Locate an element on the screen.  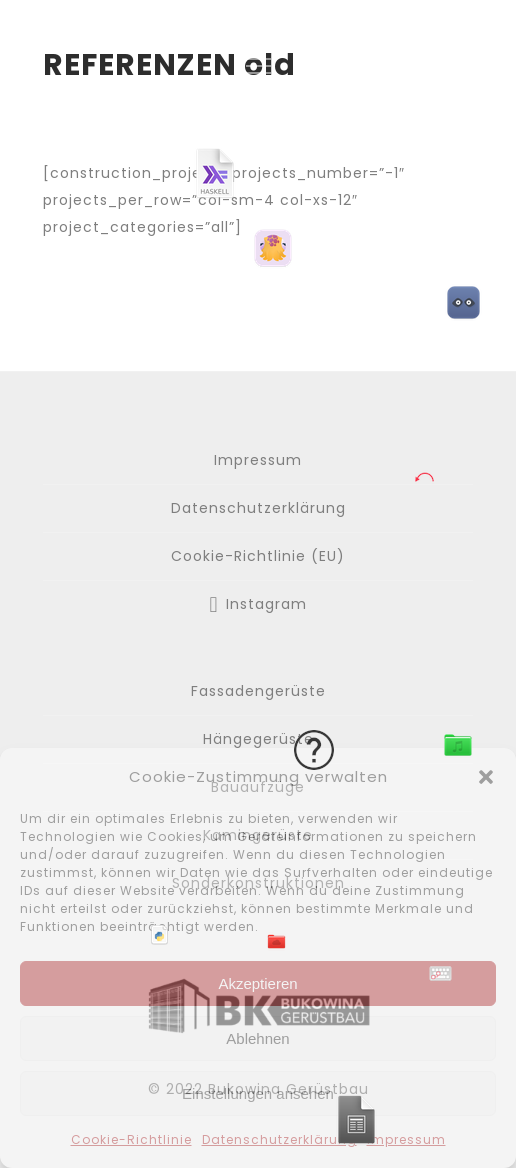
access help or support documentation is located at coordinates (314, 750).